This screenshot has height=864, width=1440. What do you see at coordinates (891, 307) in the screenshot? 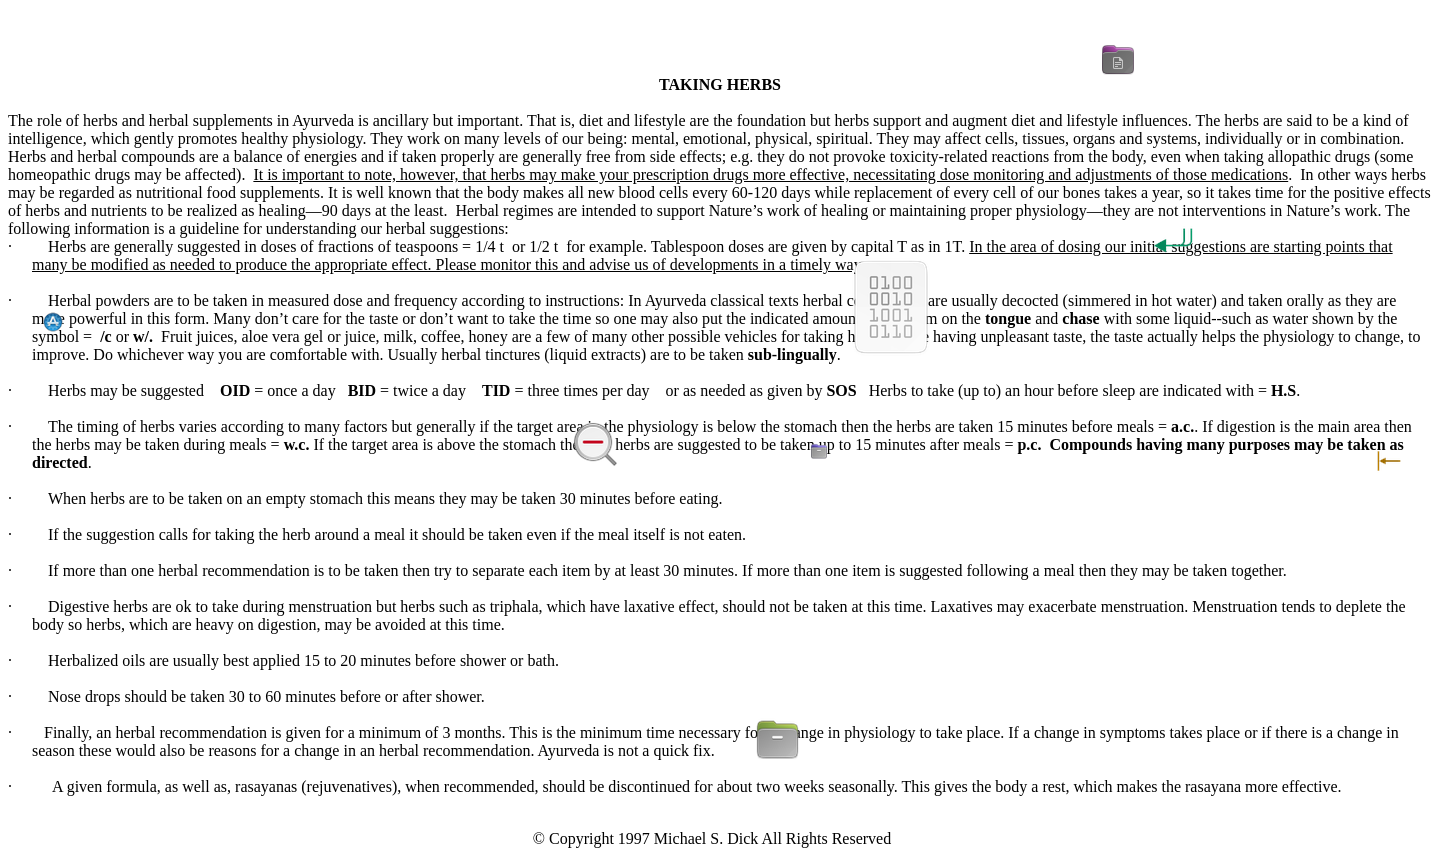
I see `indicates a binary or raw data file` at bounding box center [891, 307].